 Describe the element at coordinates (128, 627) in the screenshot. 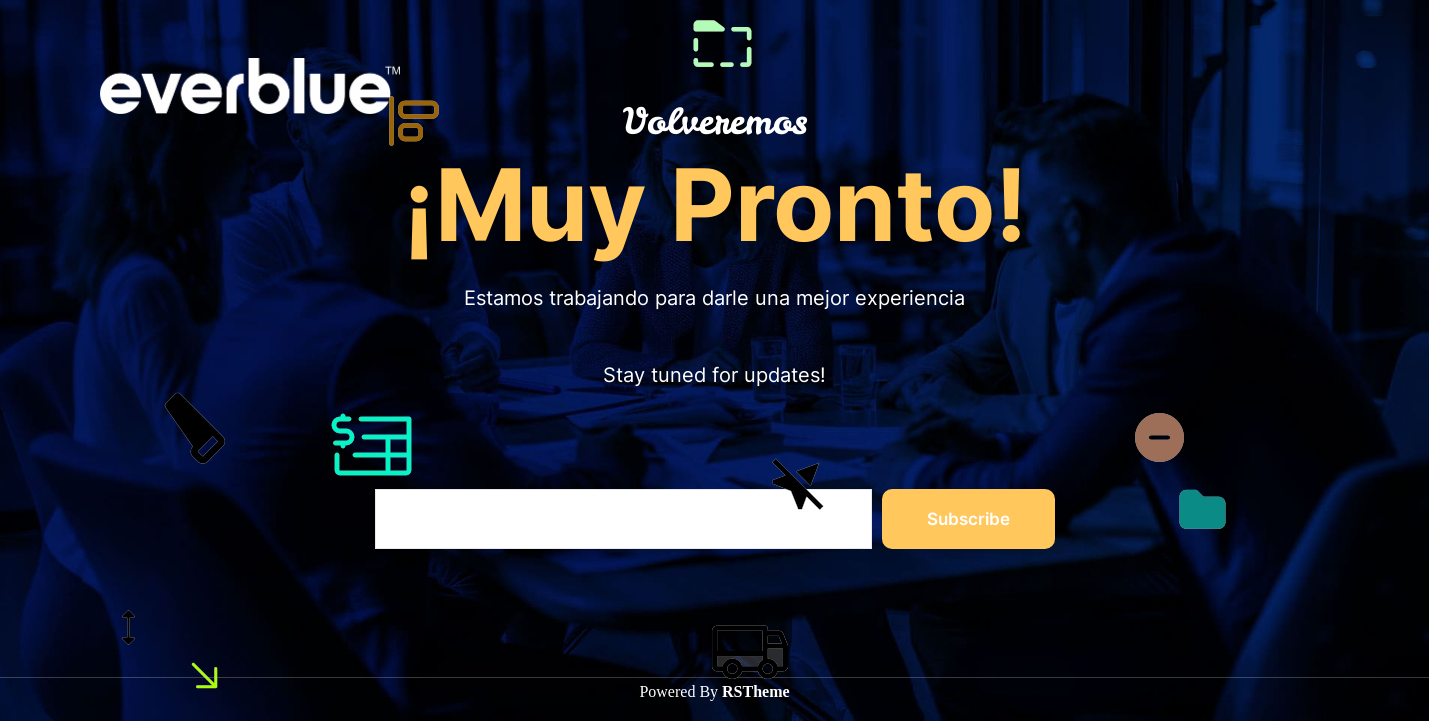

I see `adjust height or vertical size` at that location.